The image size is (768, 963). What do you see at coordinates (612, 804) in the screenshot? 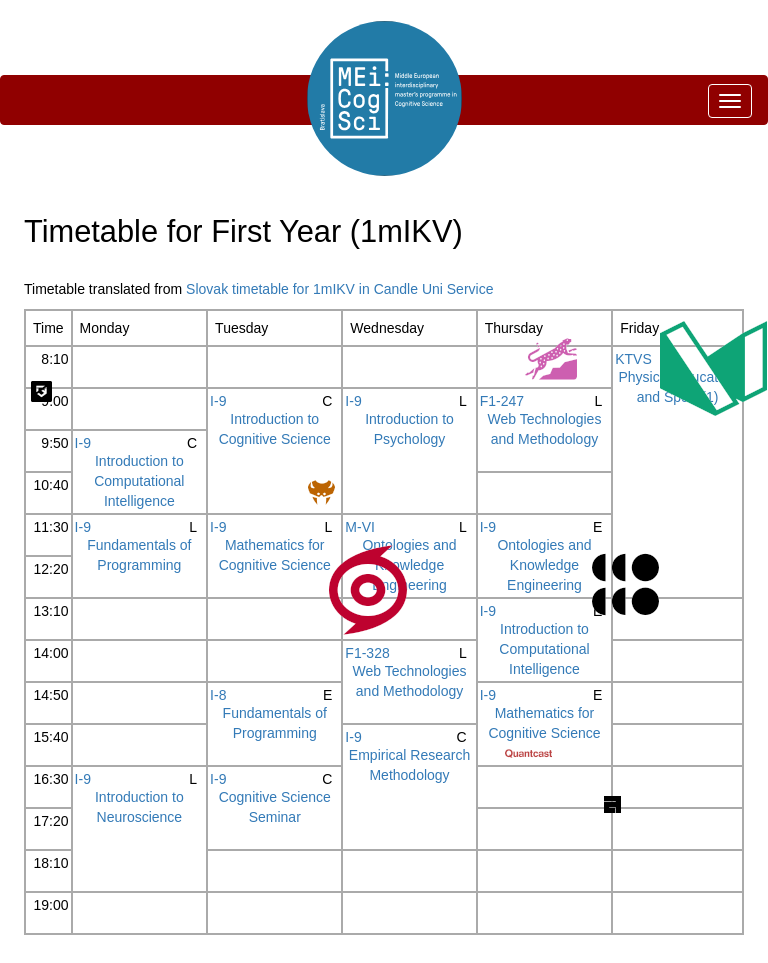
I see `awesomewm window manager logo` at bounding box center [612, 804].